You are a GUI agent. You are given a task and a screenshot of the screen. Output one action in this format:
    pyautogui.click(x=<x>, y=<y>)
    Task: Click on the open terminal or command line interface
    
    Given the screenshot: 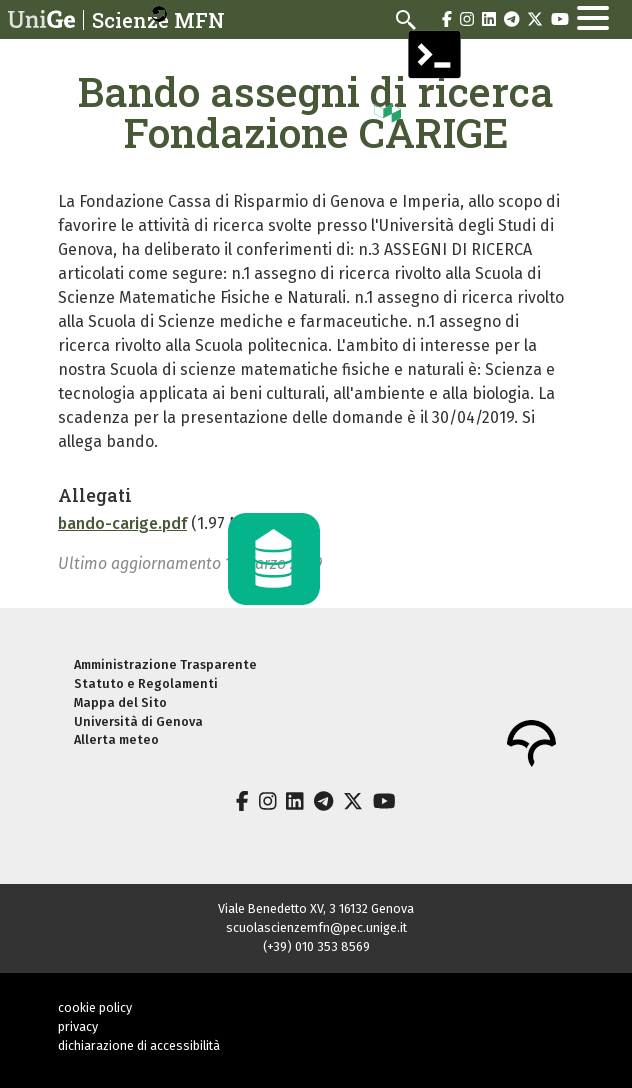 What is the action you would take?
    pyautogui.click(x=434, y=54)
    